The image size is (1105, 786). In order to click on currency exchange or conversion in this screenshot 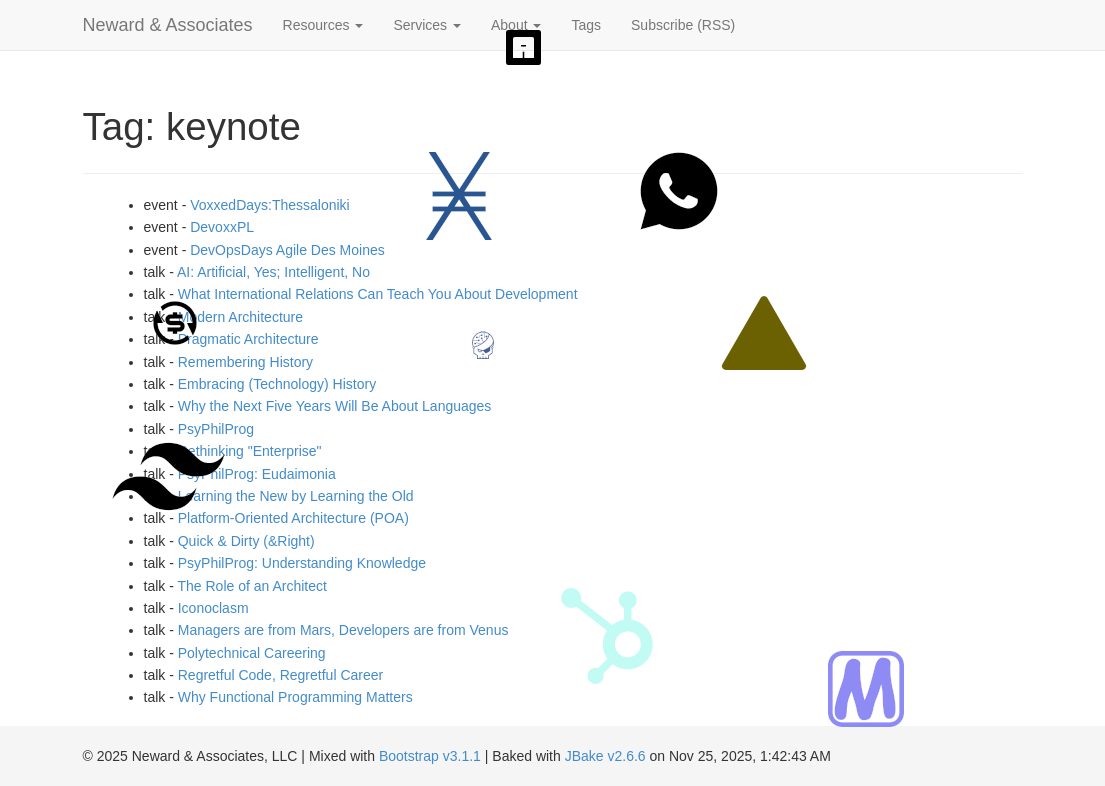, I will do `click(175, 323)`.